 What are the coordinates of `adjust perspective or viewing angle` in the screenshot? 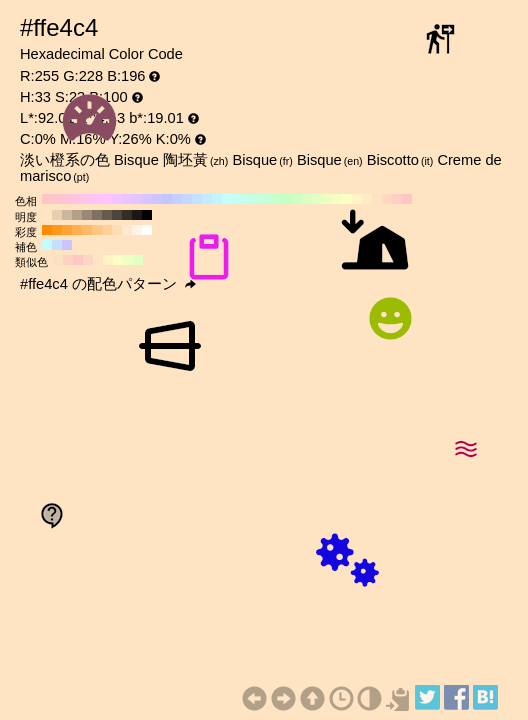 It's located at (170, 346).